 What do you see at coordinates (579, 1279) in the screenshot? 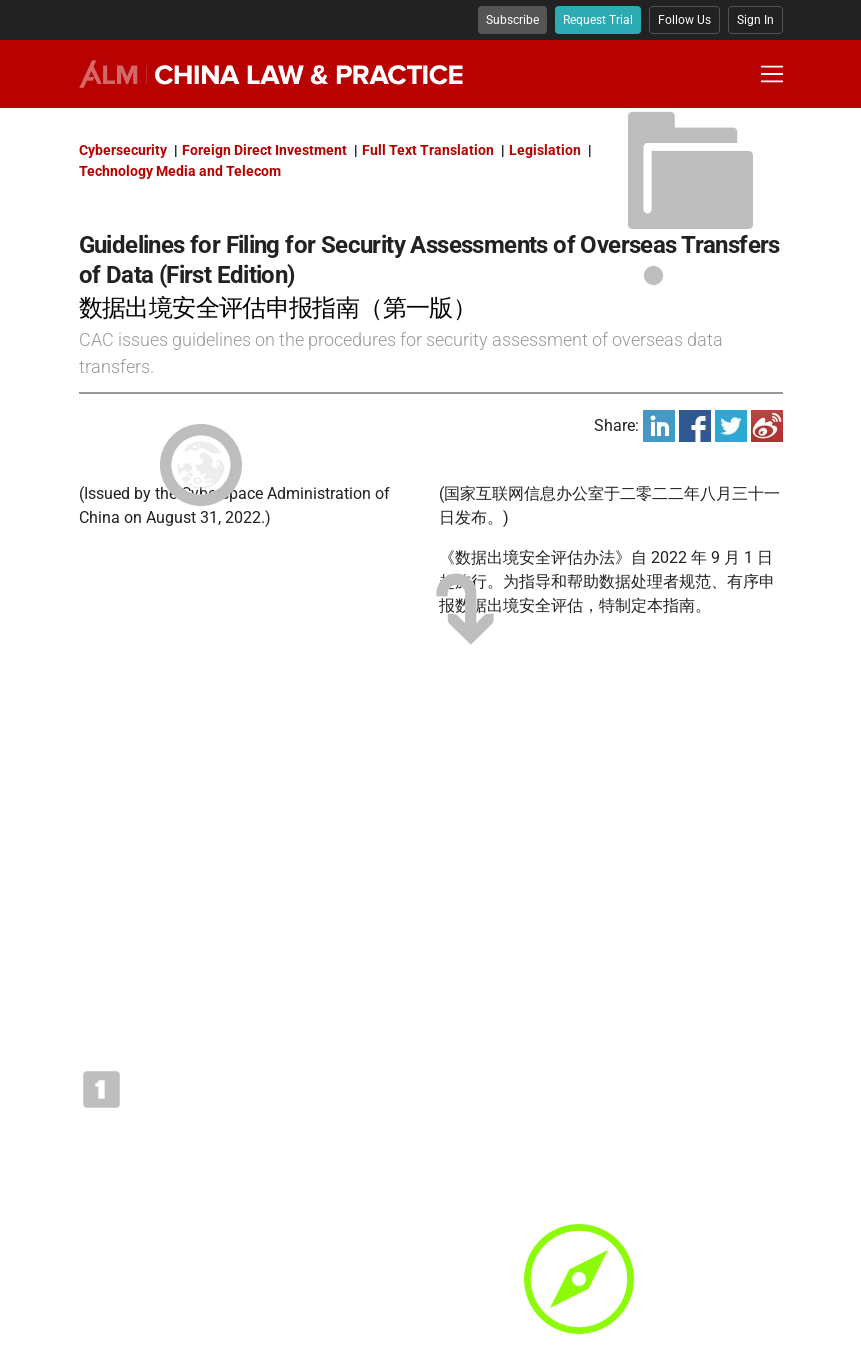
I see `open the default web browser` at bounding box center [579, 1279].